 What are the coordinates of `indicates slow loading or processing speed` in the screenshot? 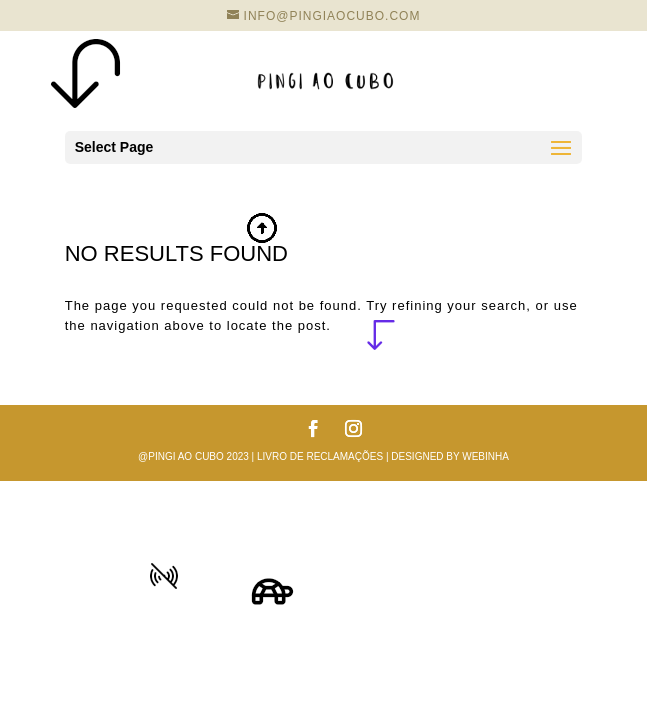 It's located at (272, 591).